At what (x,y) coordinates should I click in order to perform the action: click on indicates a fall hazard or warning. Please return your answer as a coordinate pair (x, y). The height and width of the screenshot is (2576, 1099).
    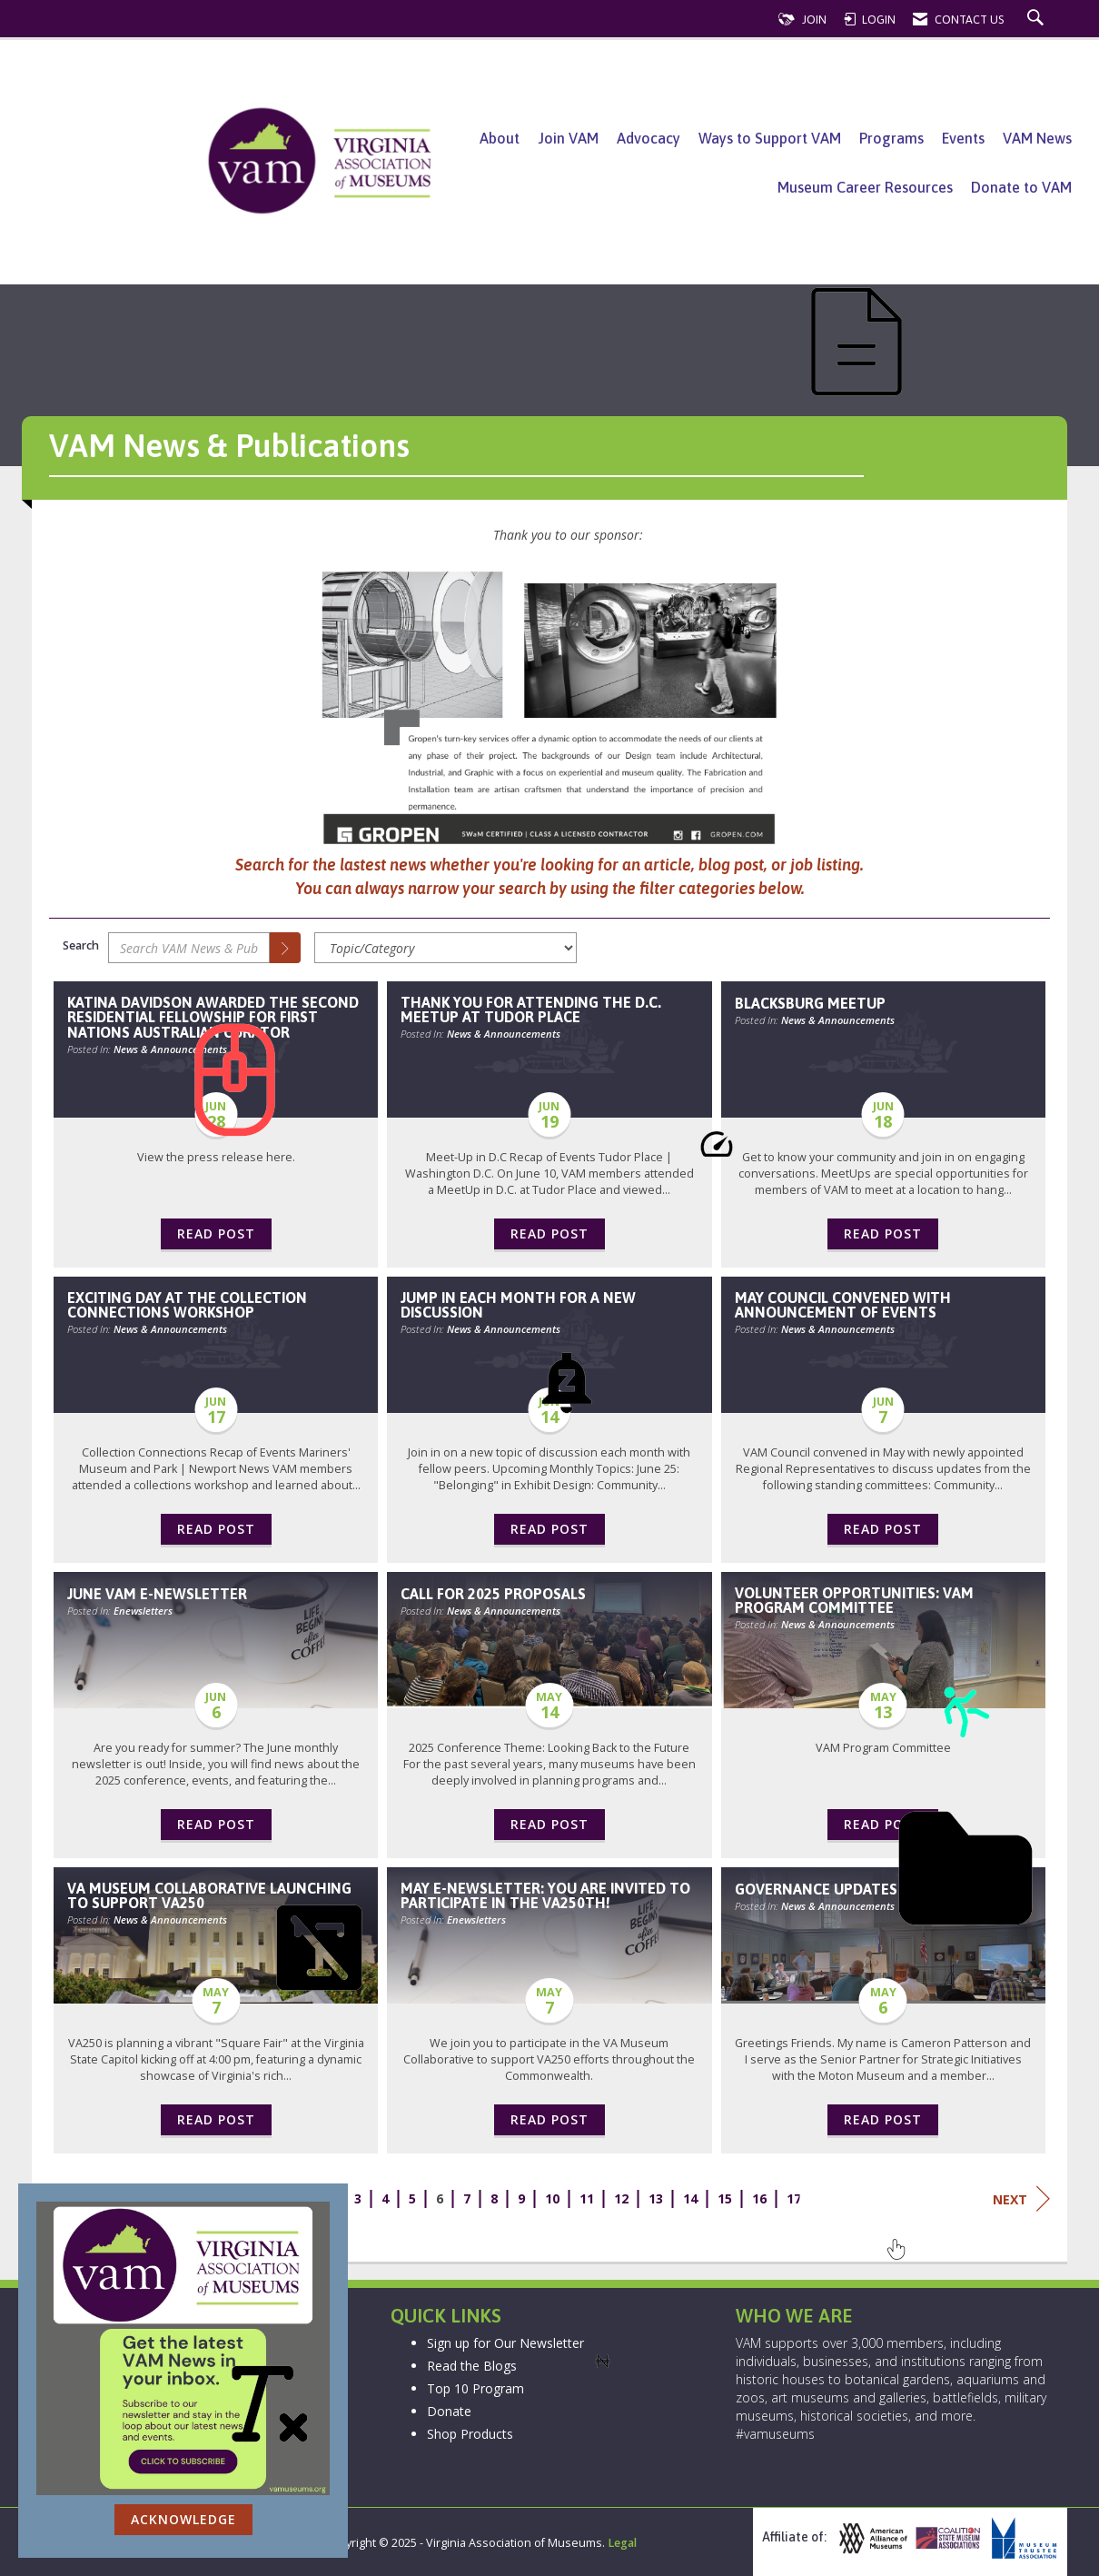
    Looking at the image, I should click on (965, 1711).